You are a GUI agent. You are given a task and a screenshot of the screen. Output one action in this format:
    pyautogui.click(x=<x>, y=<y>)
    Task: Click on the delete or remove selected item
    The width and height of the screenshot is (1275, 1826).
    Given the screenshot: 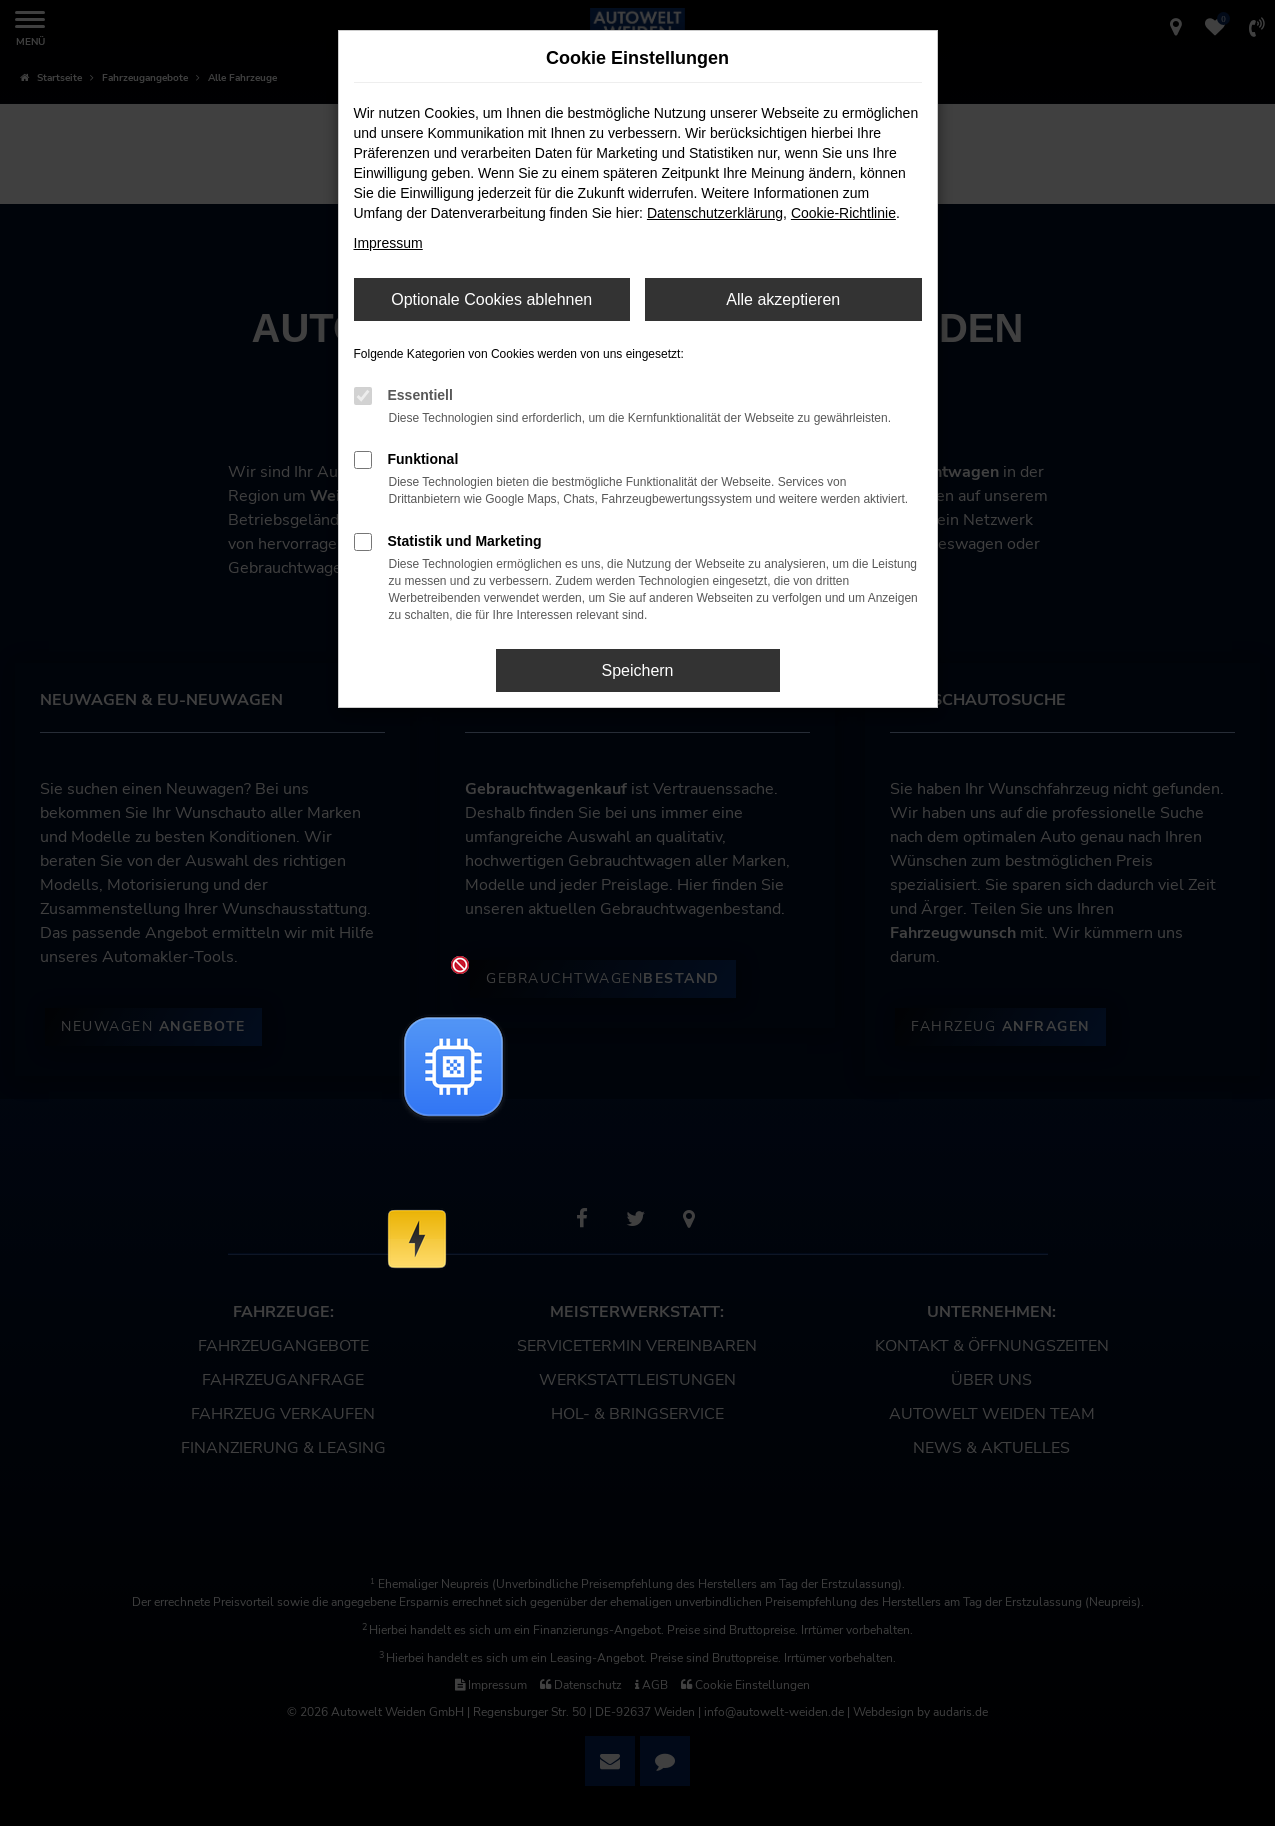 What is the action you would take?
    pyautogui.click(x=460, y=965)
    